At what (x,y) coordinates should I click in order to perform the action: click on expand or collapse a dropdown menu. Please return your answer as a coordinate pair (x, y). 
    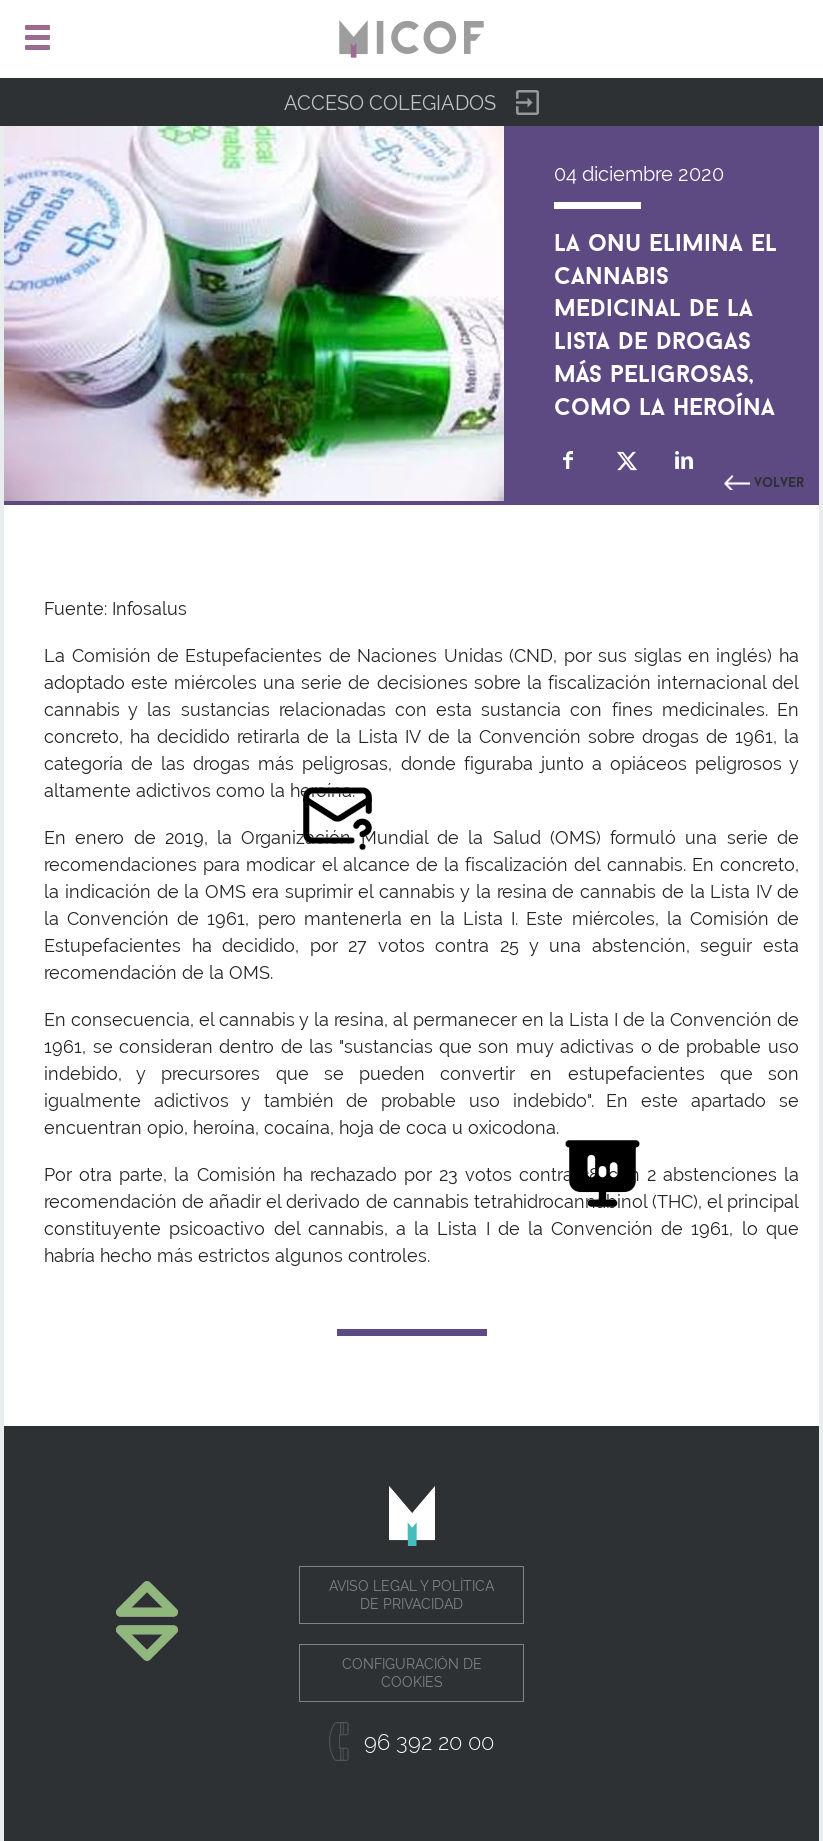
    Looking at the image, I should click on (147, 1621).